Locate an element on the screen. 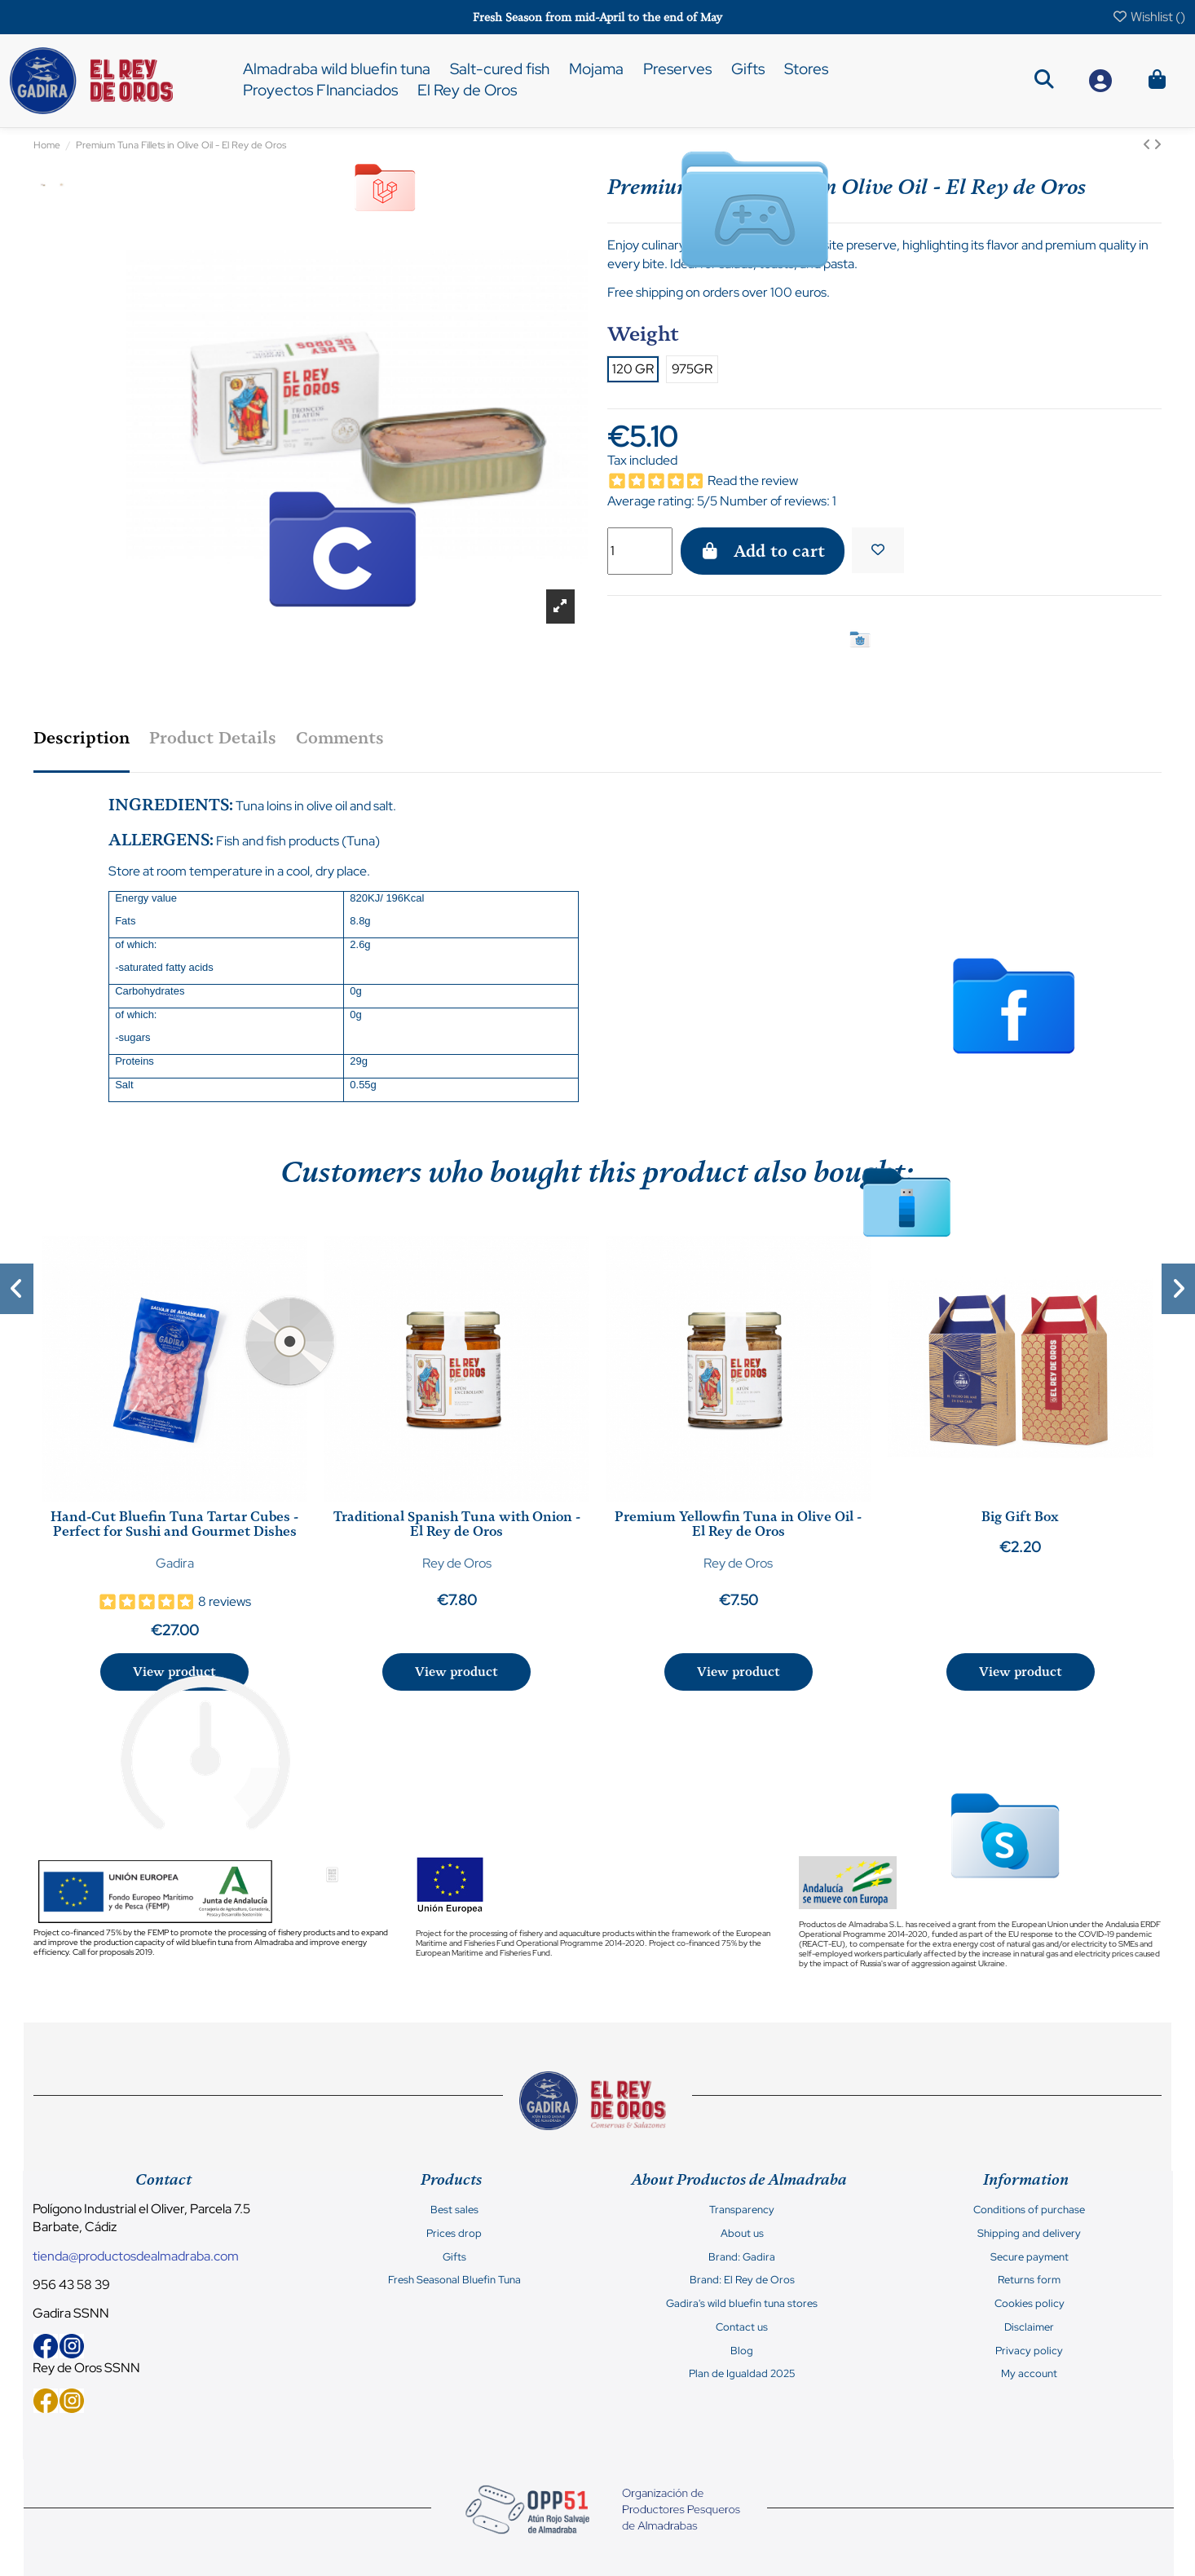  open your games folder is located at coordinates (755, 210).